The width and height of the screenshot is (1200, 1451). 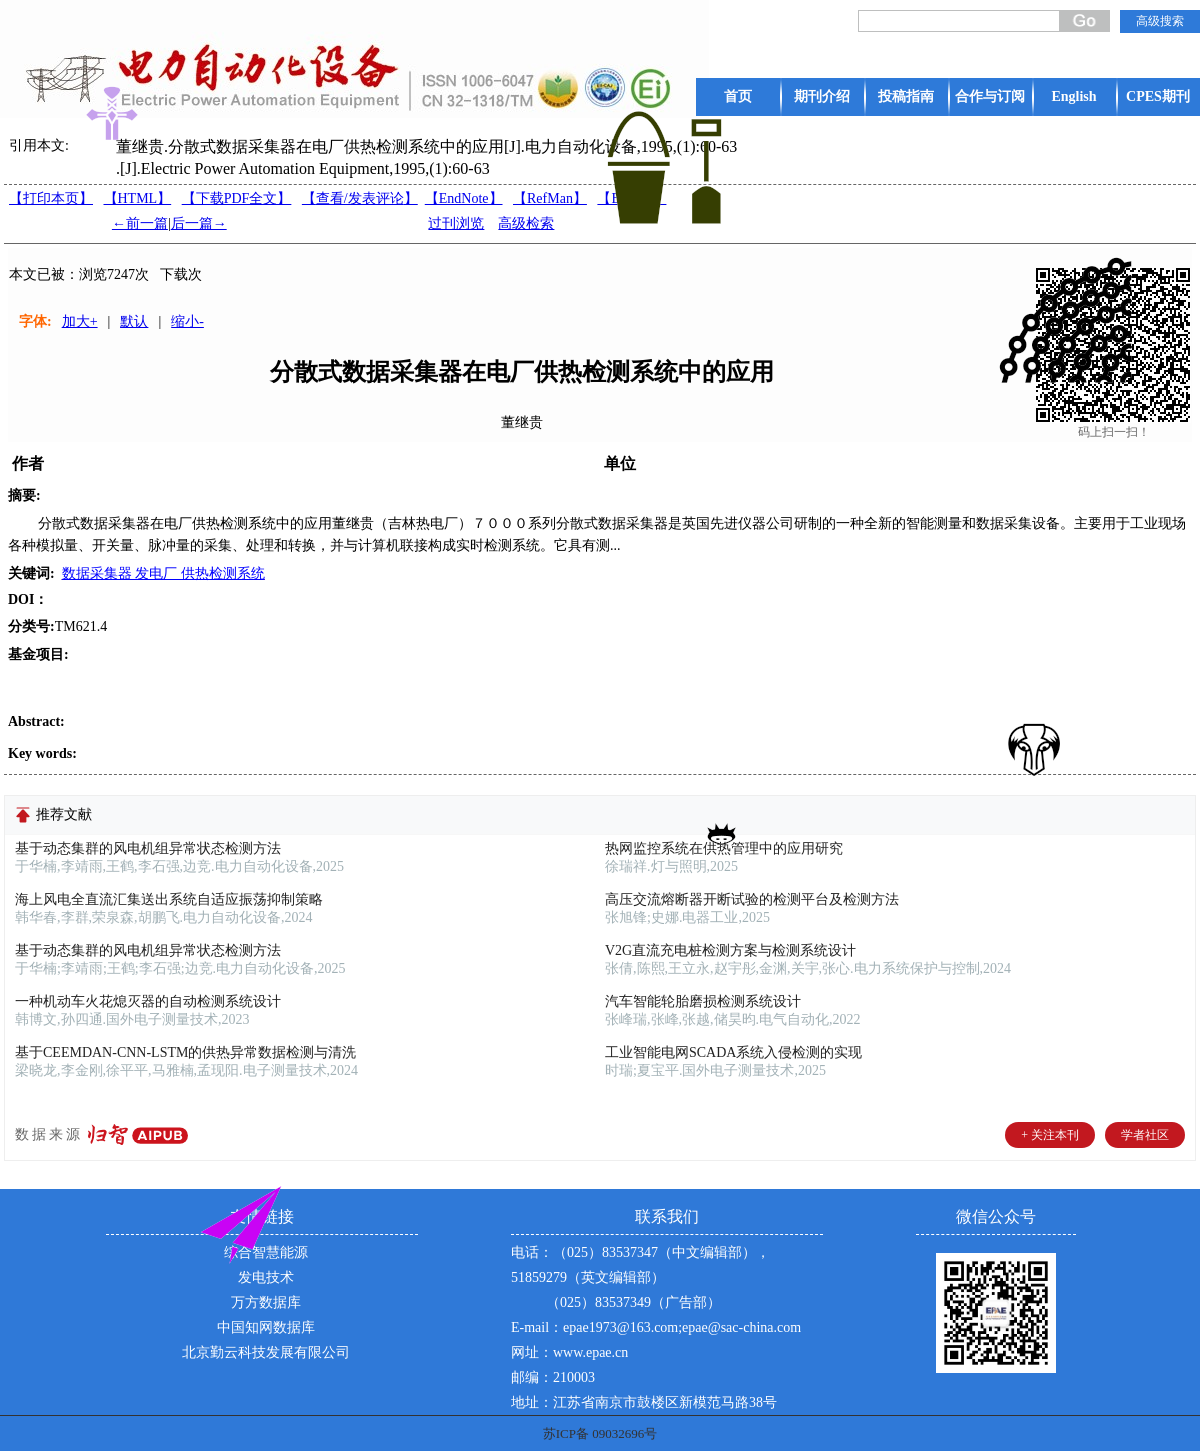 I want to click on activate defense or shield ability, so click(x=721, y=834).